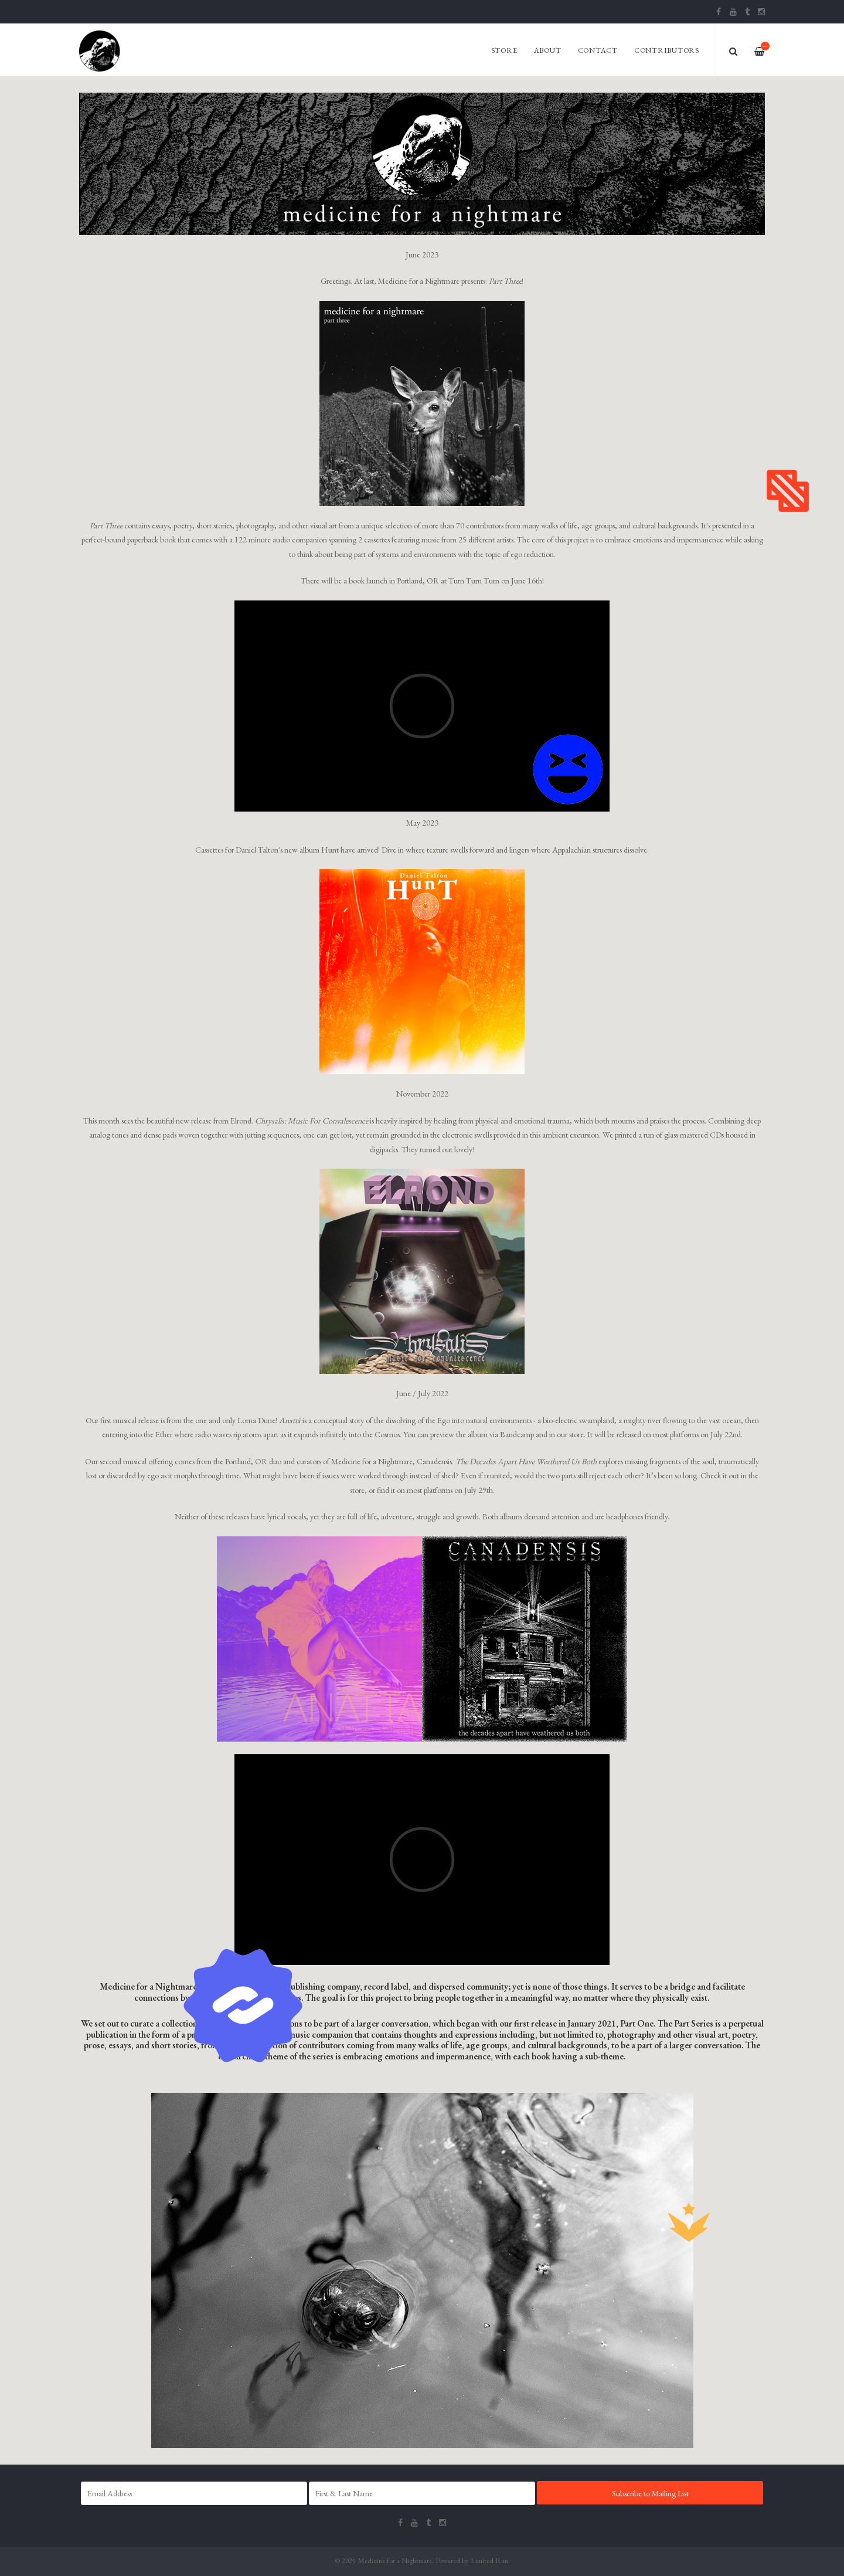 The height and width of the screenshot is (2576, 844). What do you see at coordinates (243, 2005) in the screenshot?
I see `indicates a discord partnered server` at bounding box center [243, 2005].